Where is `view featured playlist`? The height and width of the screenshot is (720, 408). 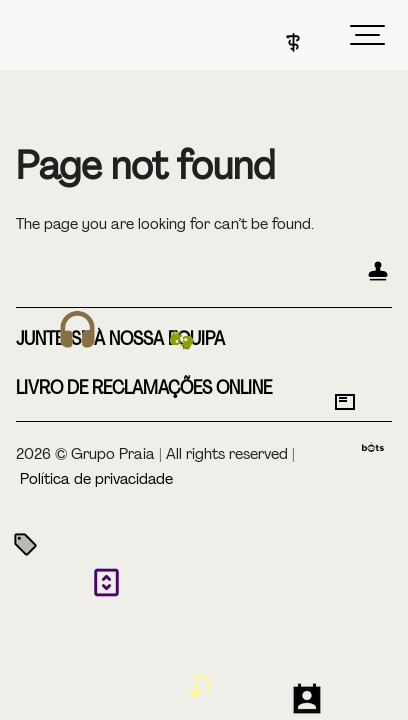
view featured playlist is located at coordinates (345, 402).